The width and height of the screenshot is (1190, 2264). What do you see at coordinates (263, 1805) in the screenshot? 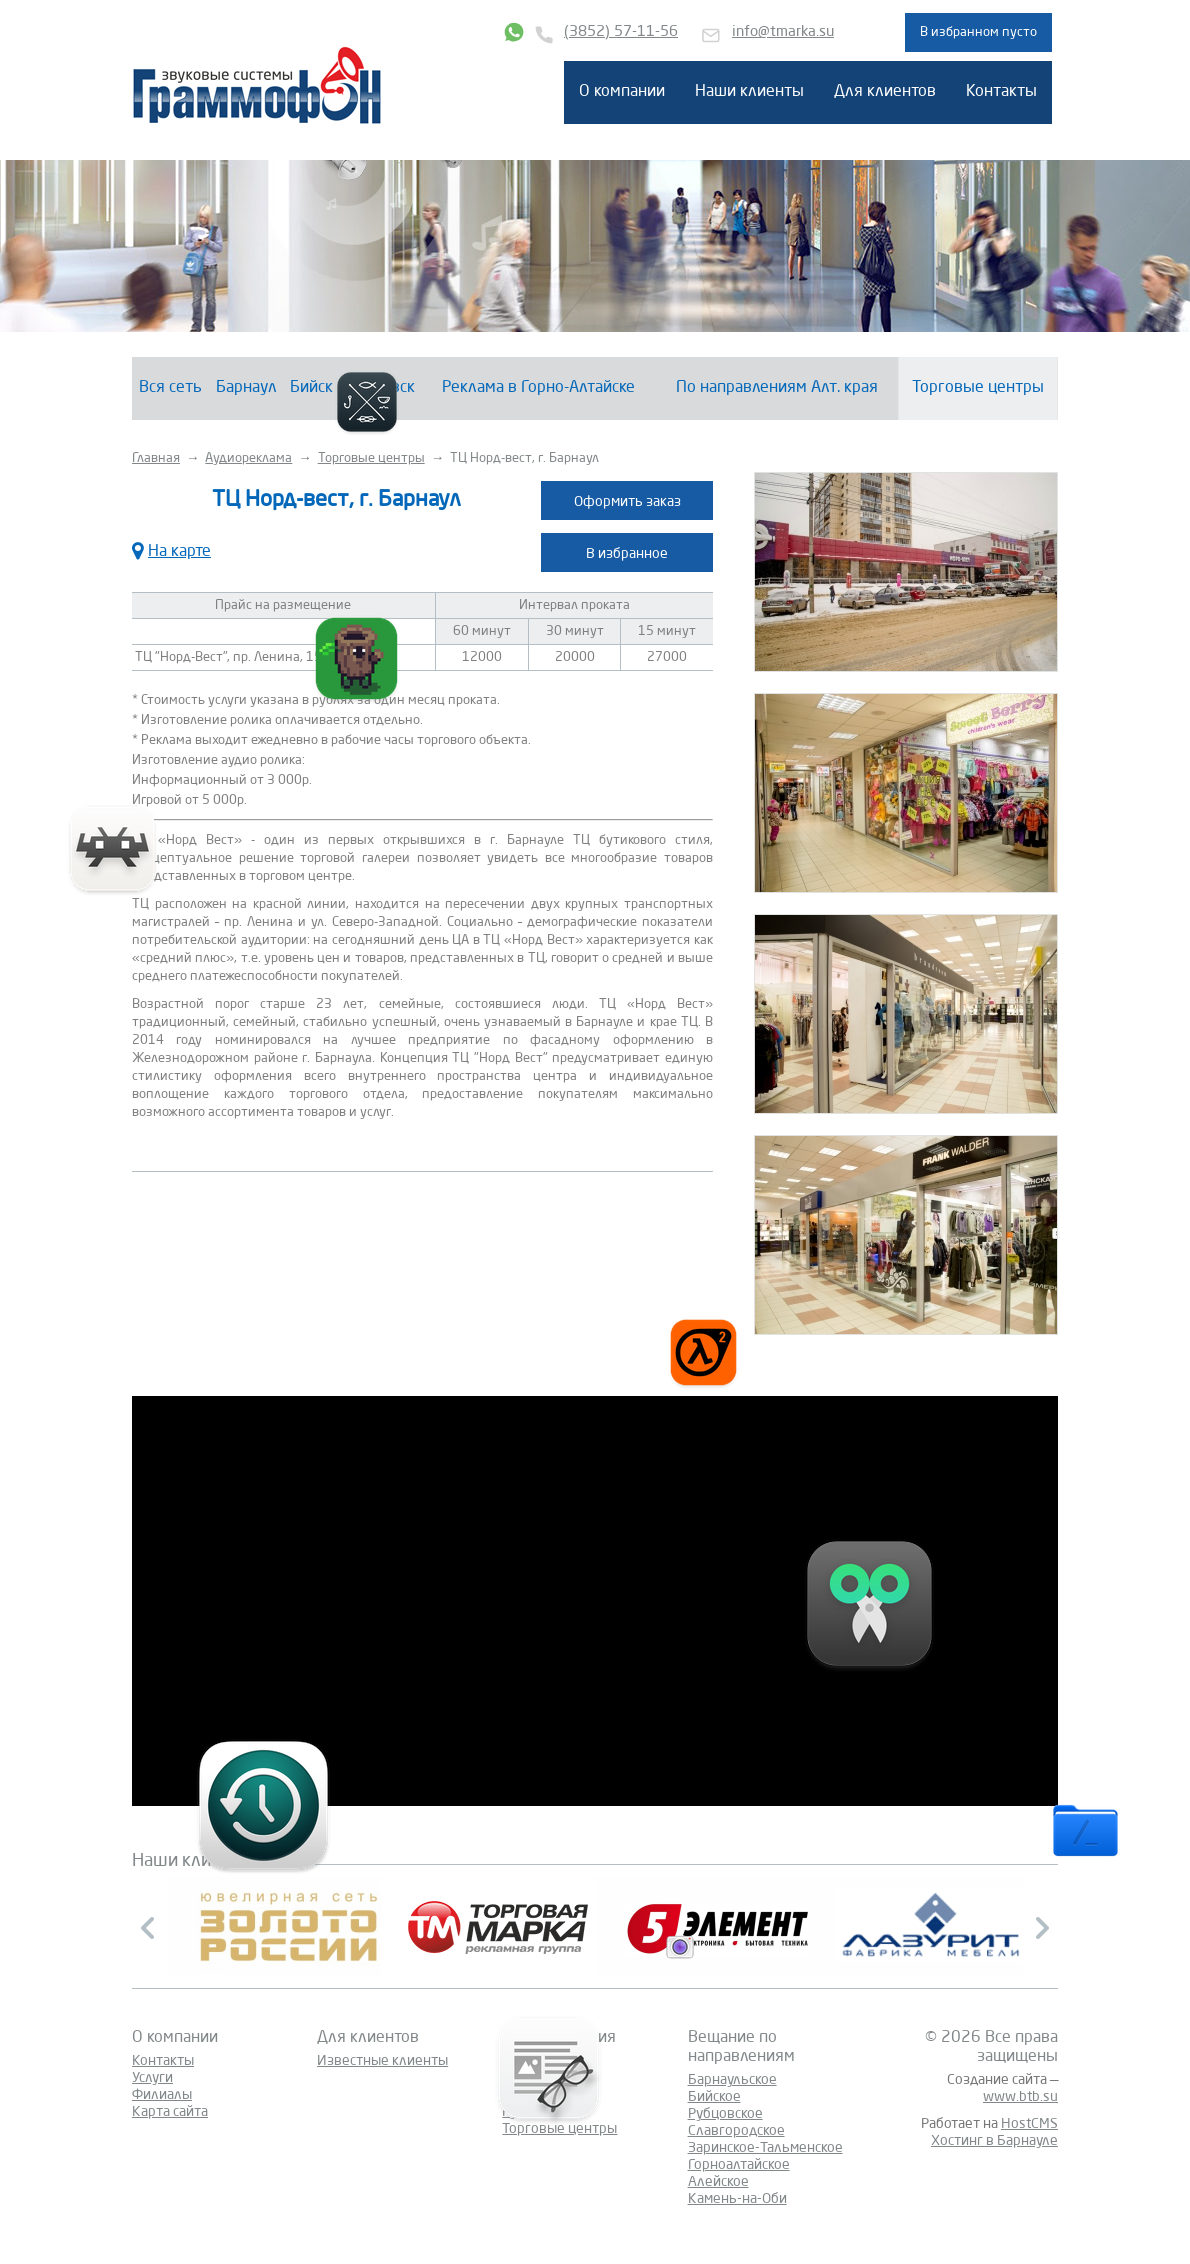
I see `open Time Machine backup utility` at bounding box center [263, 1805].